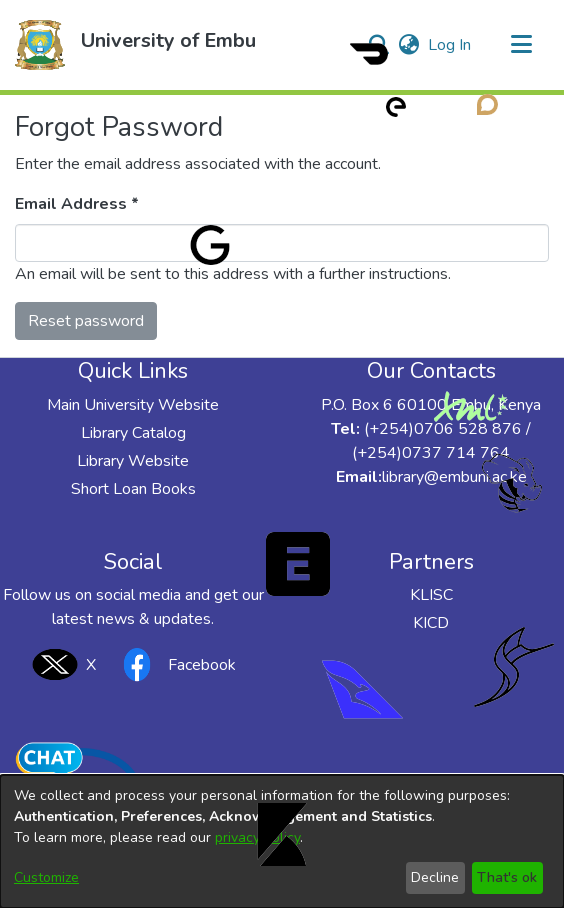 This screenshot has height=908, width=564. I want to click on open the e logo application, so click(396, 107).